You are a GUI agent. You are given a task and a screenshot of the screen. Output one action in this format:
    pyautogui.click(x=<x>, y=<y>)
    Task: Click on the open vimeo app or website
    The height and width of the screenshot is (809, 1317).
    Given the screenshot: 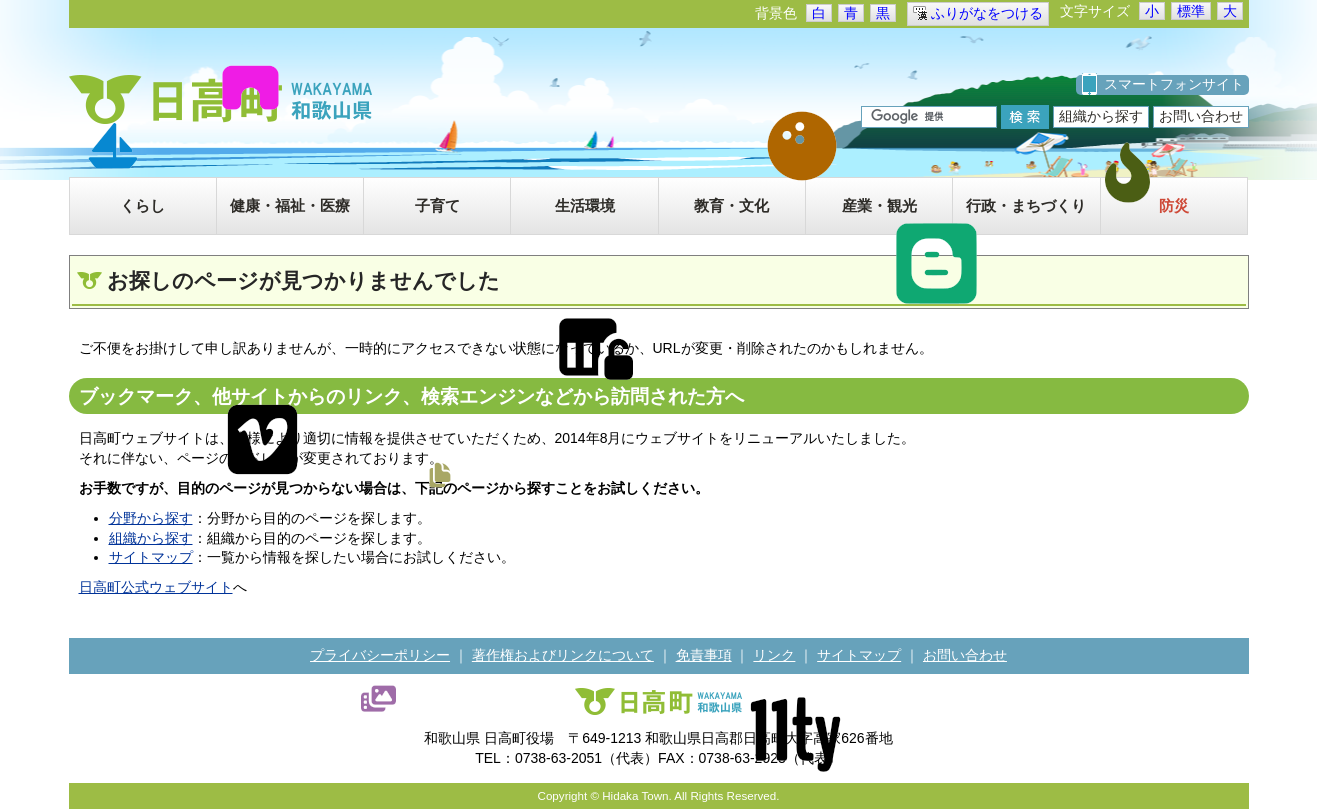 What is the action you would take?
    pyautogui.click(x=262, y=439)
    